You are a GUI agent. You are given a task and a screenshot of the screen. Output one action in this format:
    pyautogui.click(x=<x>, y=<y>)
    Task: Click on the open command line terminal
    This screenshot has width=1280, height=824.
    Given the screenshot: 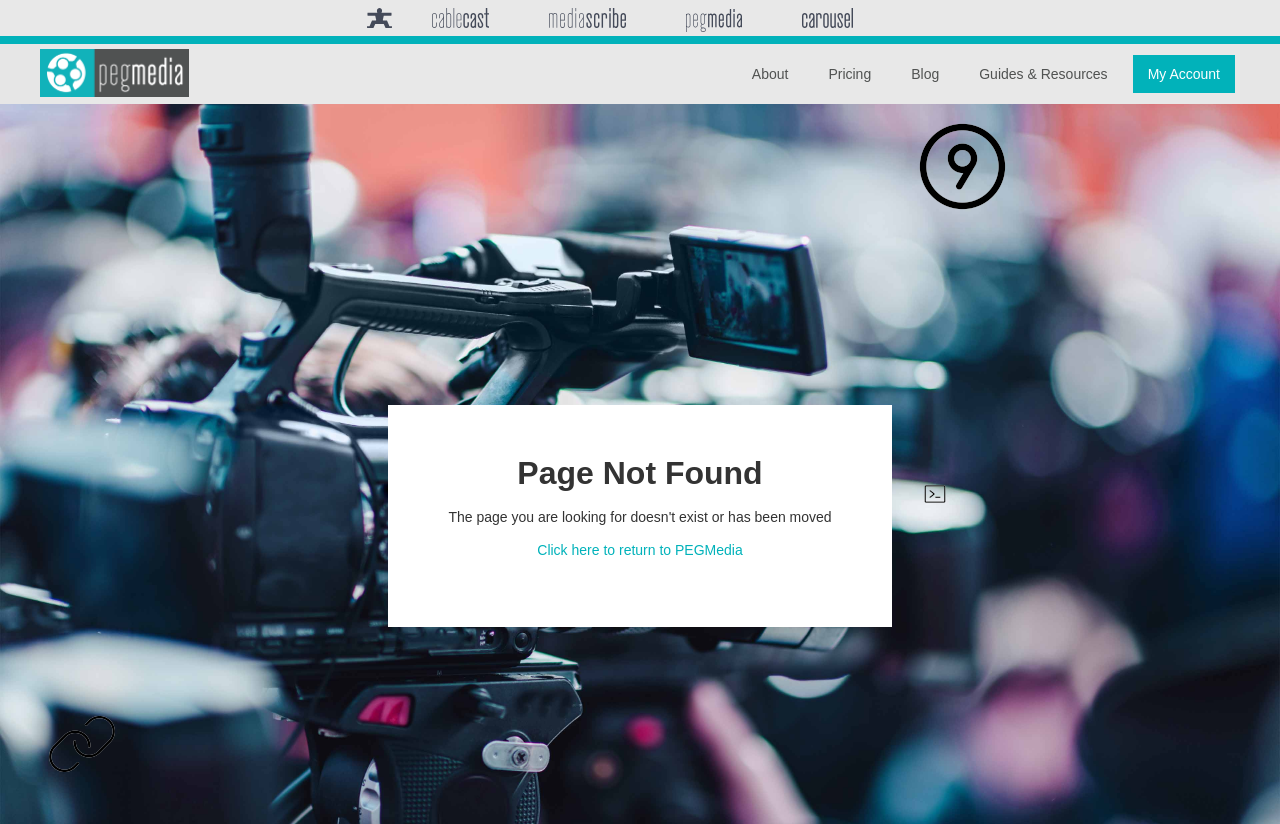 What is the action you would take?
    pyautogui.click(x=935, y=494)
    